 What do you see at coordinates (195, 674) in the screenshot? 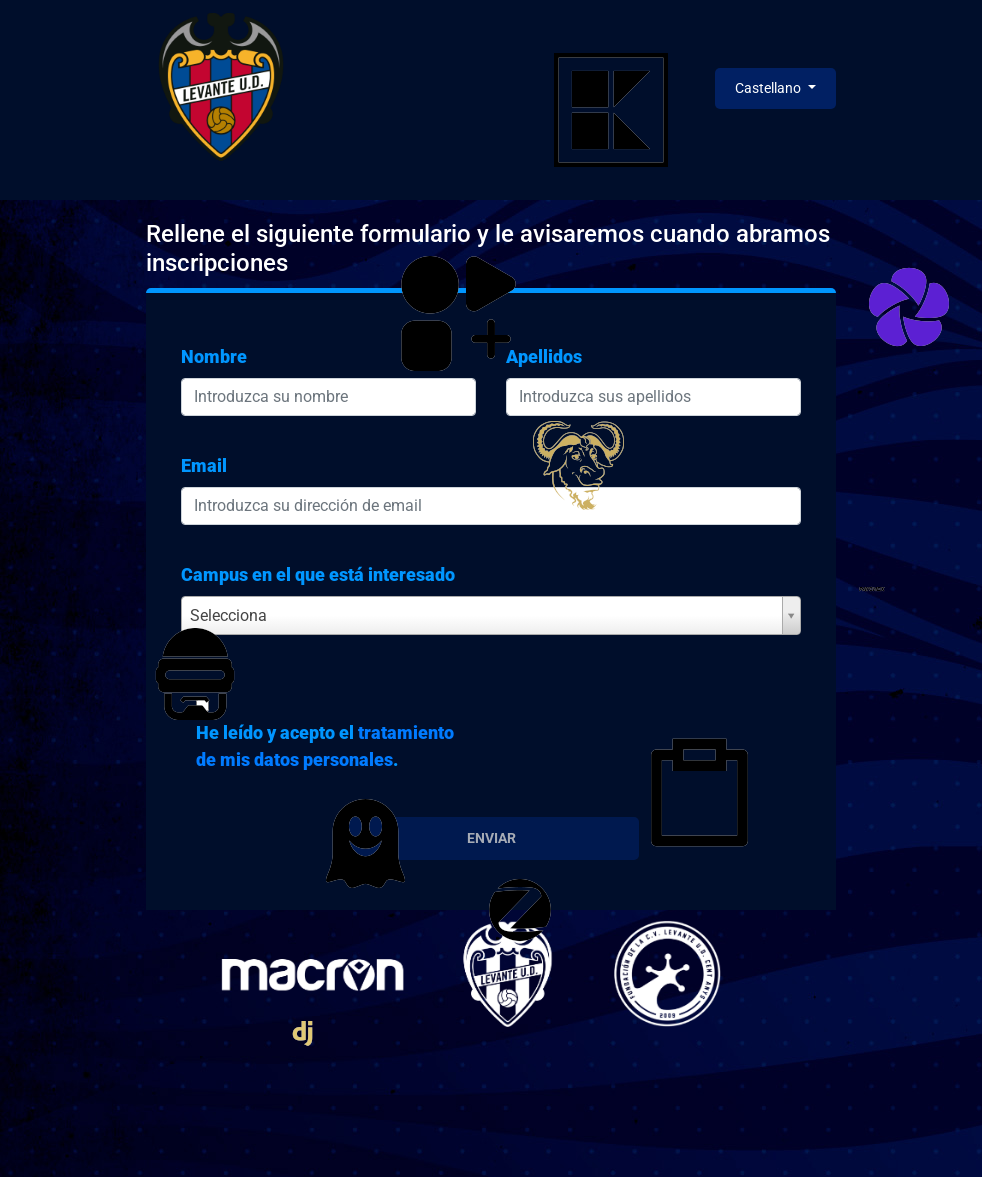
I see `rubocop ruby code linter logo` at bounding box center [195, 674].